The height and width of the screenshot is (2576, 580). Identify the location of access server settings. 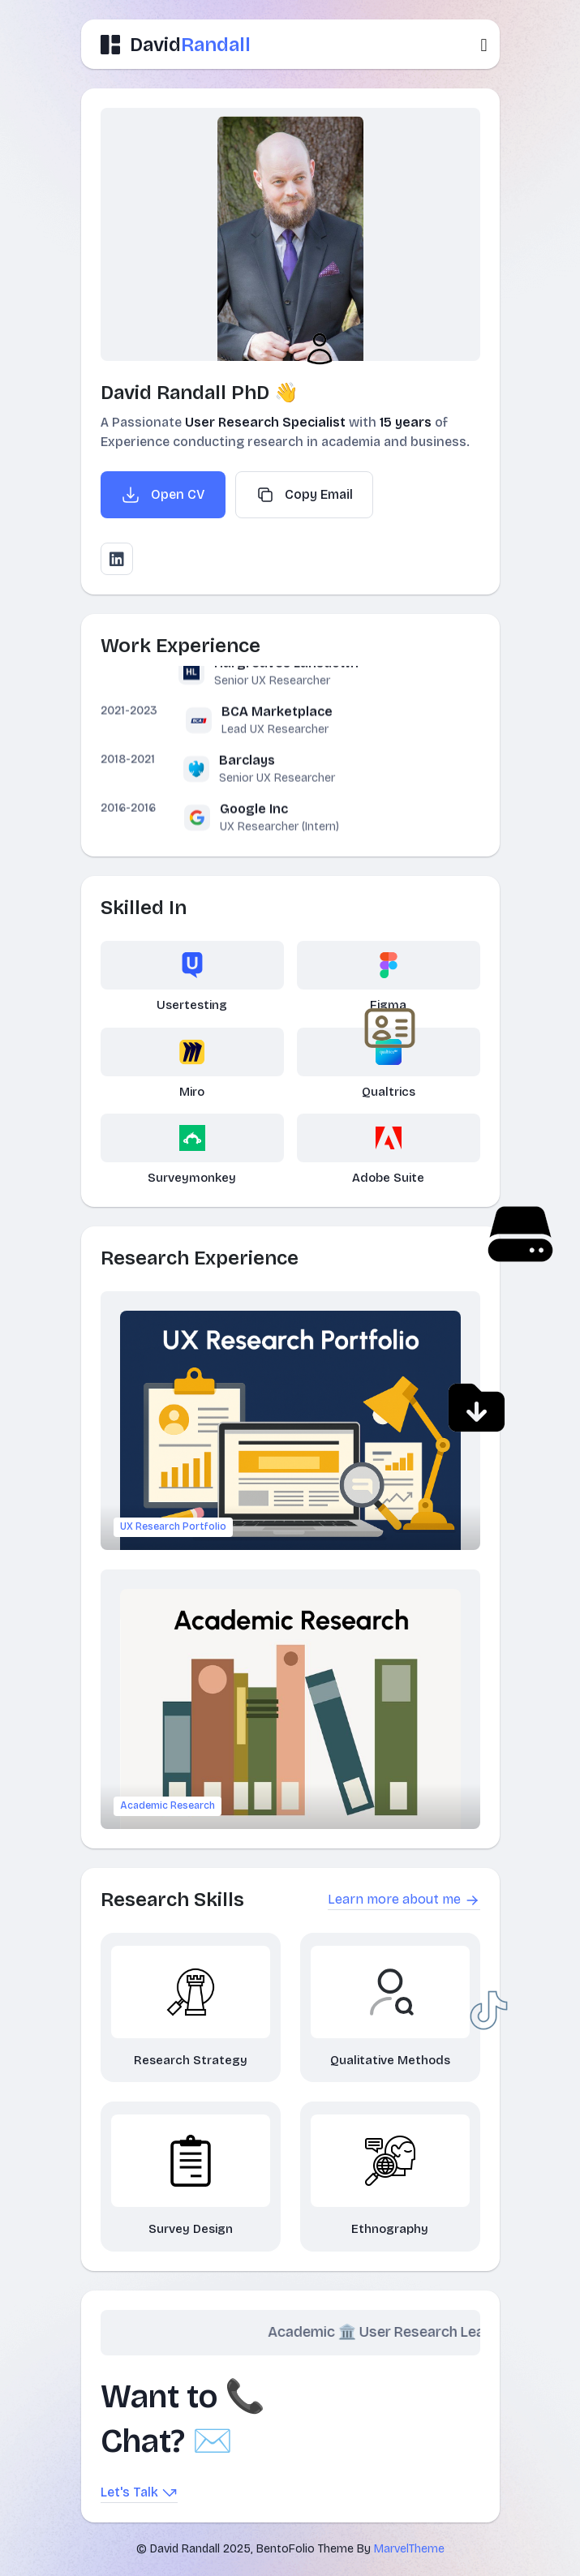
(520, 1234).